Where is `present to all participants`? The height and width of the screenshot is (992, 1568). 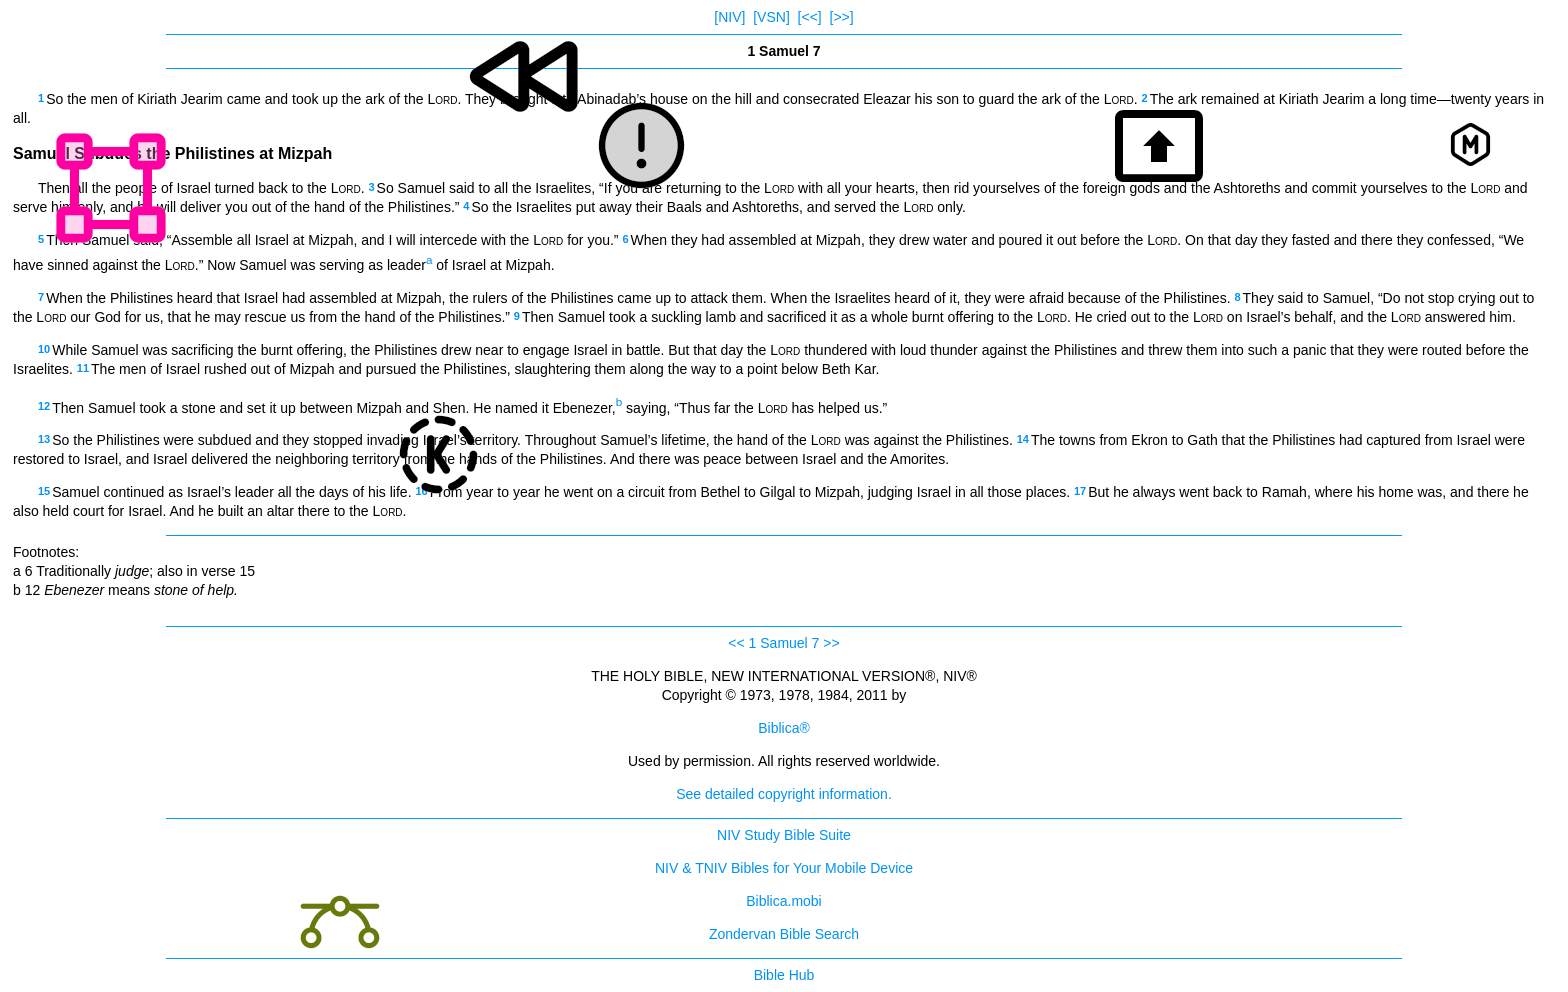 present to all participants is located at coordinates (1159, 146).